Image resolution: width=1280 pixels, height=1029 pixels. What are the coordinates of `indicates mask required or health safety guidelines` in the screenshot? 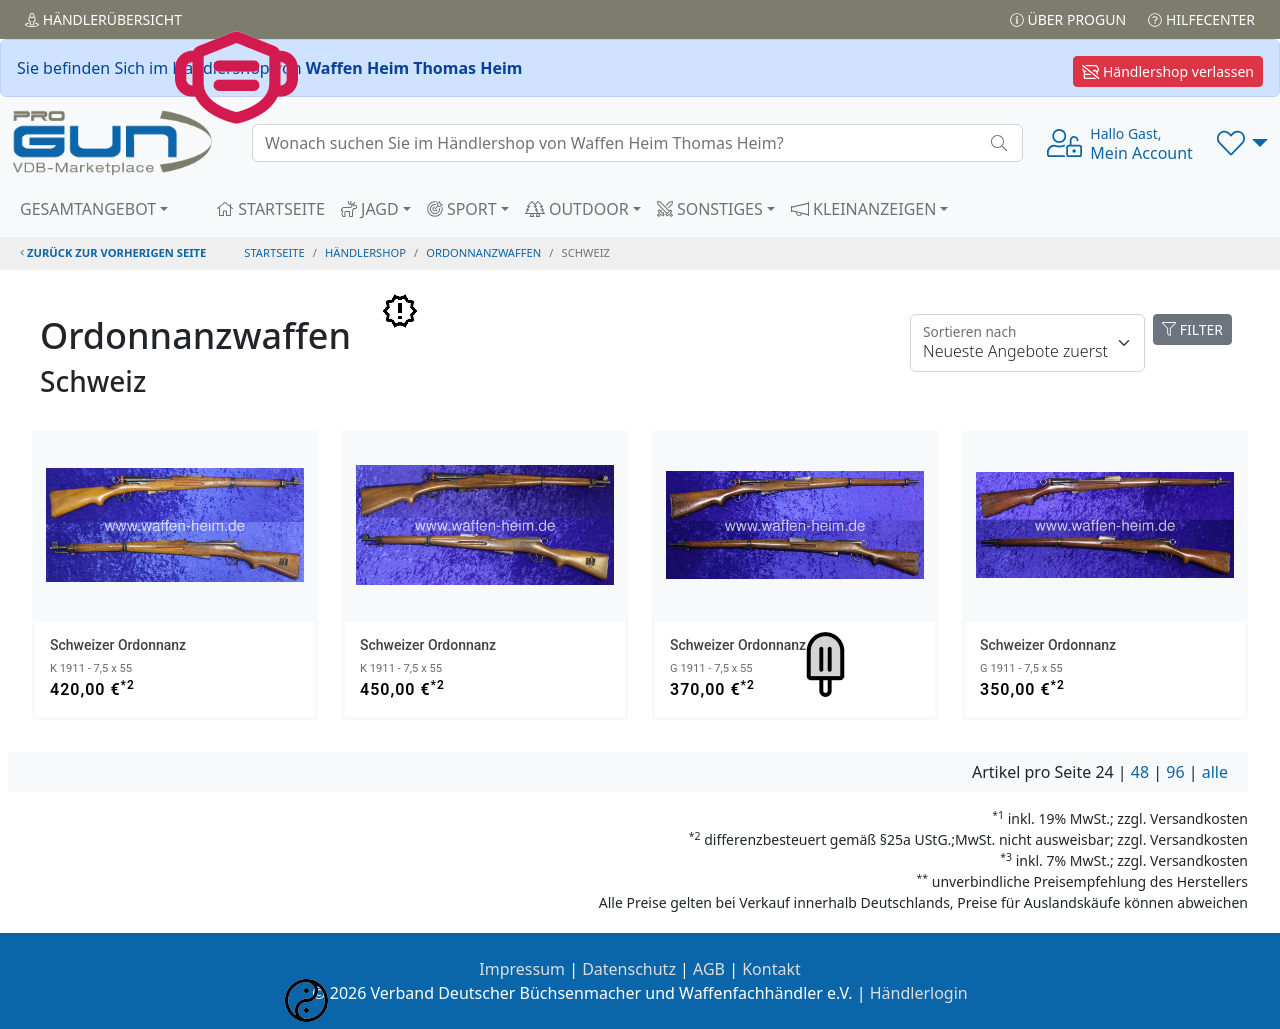 It's located at (236, 79).